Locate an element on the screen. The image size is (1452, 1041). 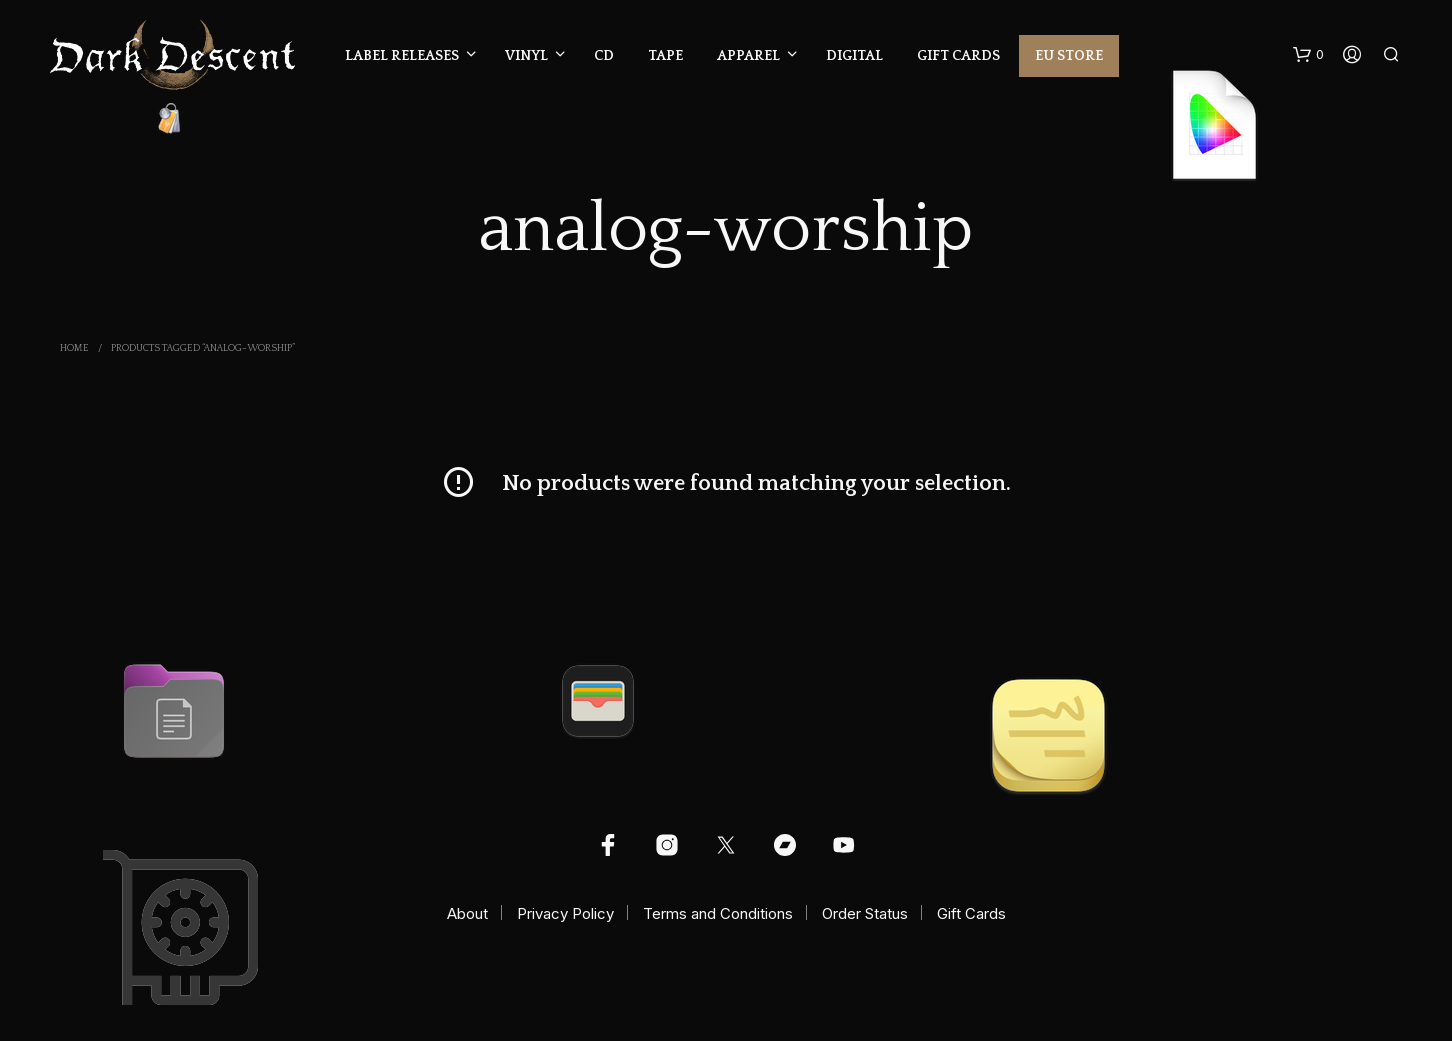
view graphics card information is located at coordinates (180, 927).